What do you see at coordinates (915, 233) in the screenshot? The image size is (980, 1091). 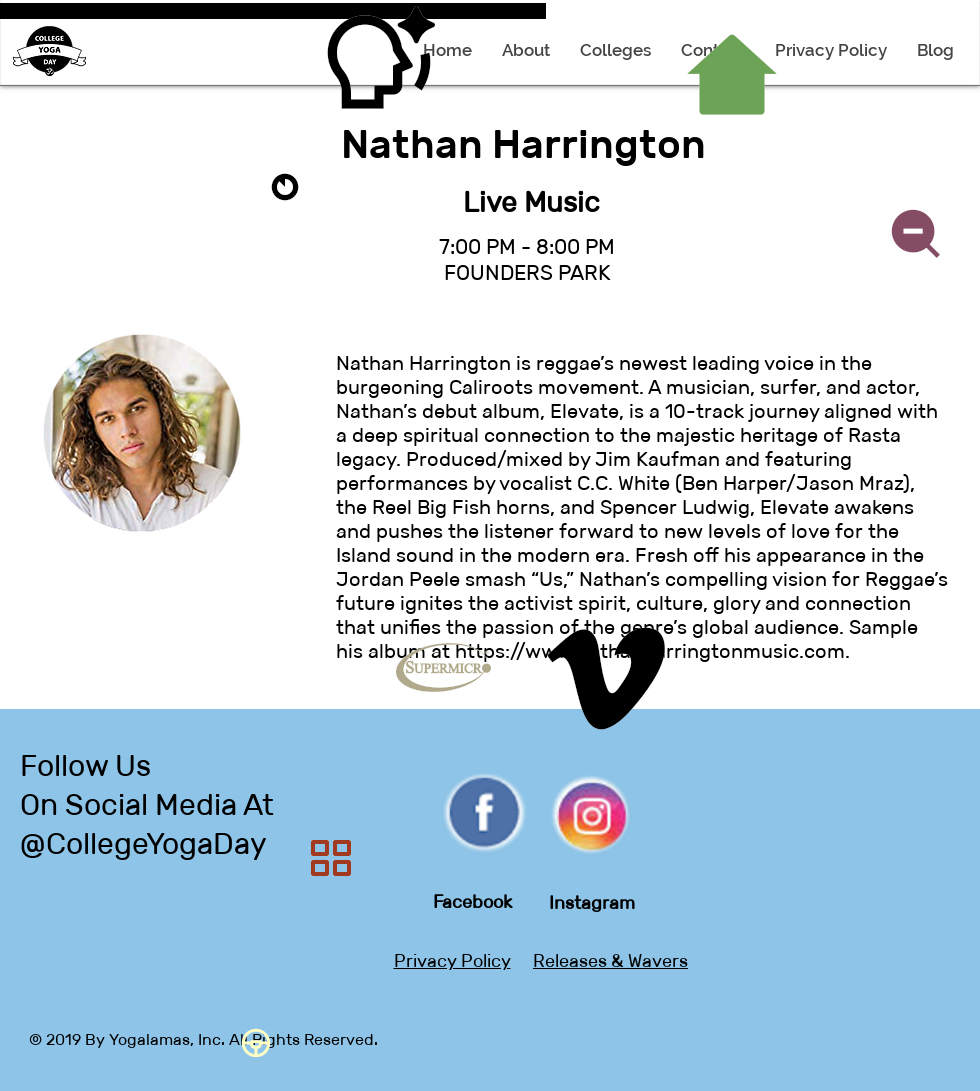 I see `zoom out to see more content` at bounding box center [915, 233].